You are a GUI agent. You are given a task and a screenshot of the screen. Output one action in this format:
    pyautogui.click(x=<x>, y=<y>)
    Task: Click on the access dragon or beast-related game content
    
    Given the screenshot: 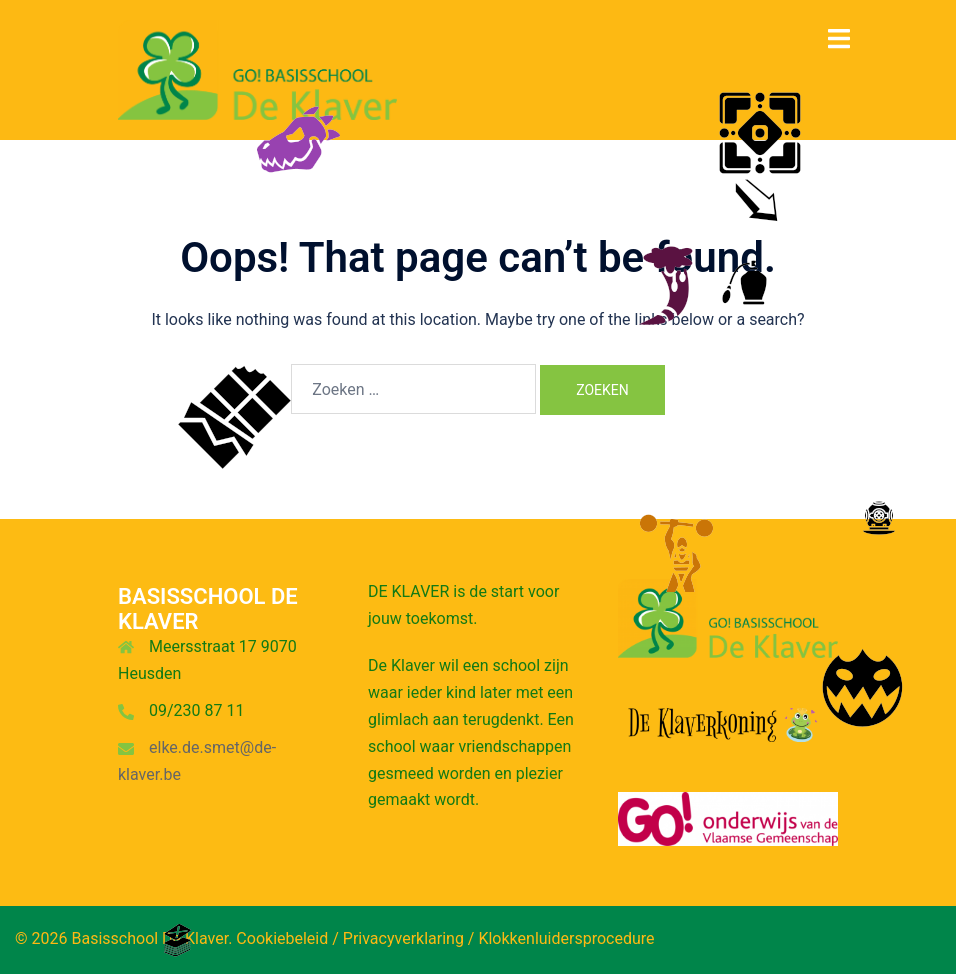 What is the action you would take?
    pyautogui.click(x=298, y=139)
    